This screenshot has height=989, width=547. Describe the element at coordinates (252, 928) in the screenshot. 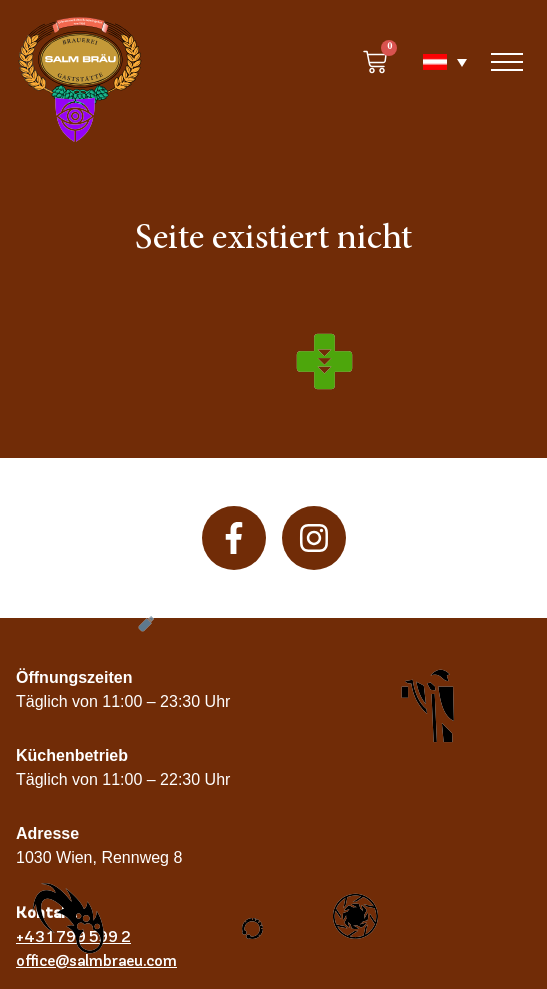

I see `view performance or speed metrics` at that location.